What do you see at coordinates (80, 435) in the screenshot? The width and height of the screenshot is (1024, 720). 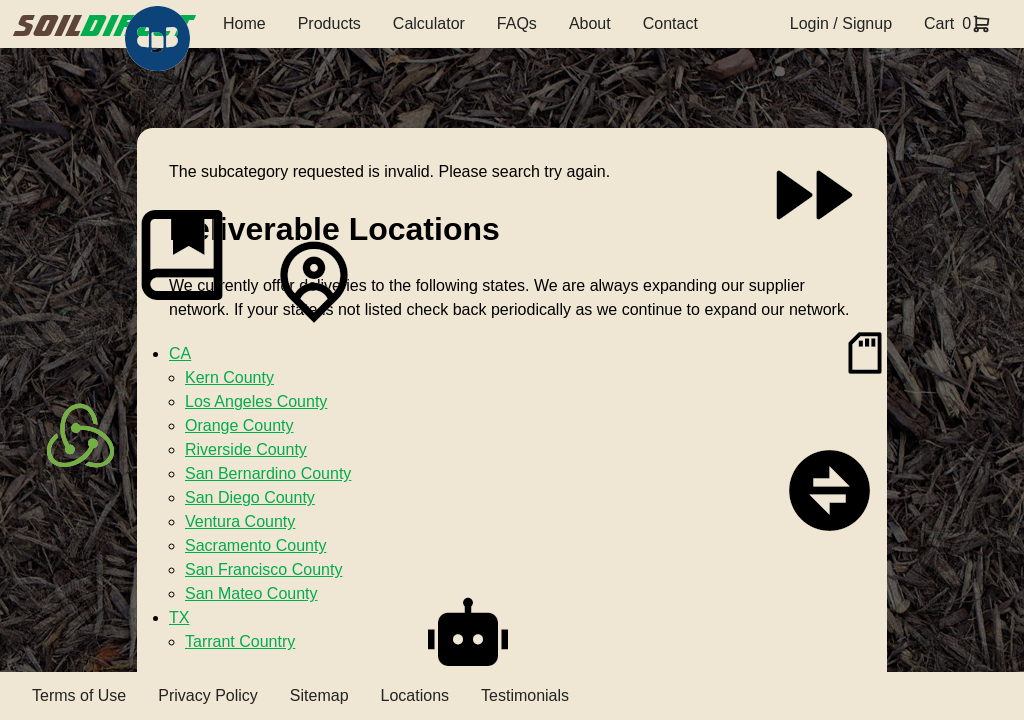 I see `Redux state management library logo` at bounding box center [80, 435].